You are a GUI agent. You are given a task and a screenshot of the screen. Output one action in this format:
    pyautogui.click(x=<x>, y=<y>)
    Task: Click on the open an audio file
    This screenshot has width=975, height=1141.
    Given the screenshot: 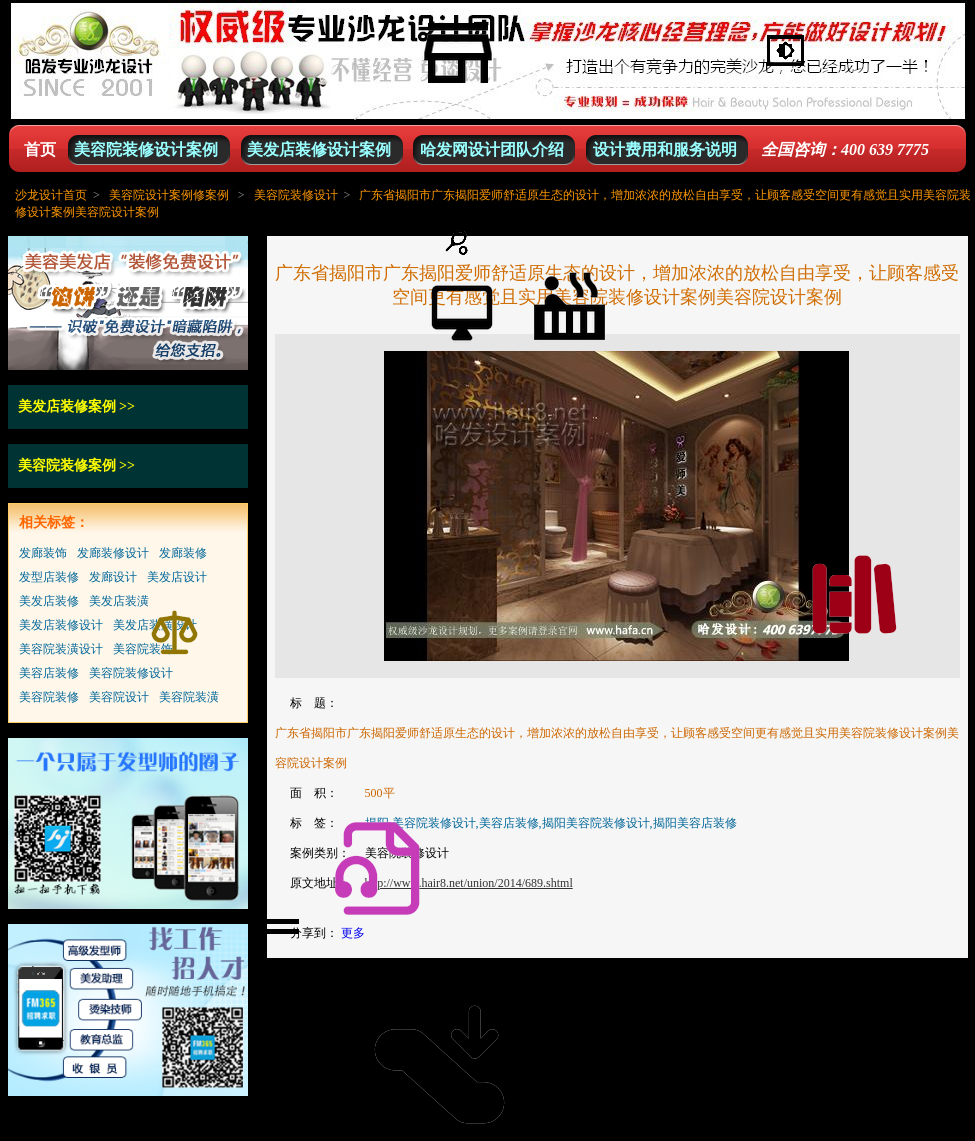 What is the action you would take?
    pyautogui.click(x=381, y=868)
    